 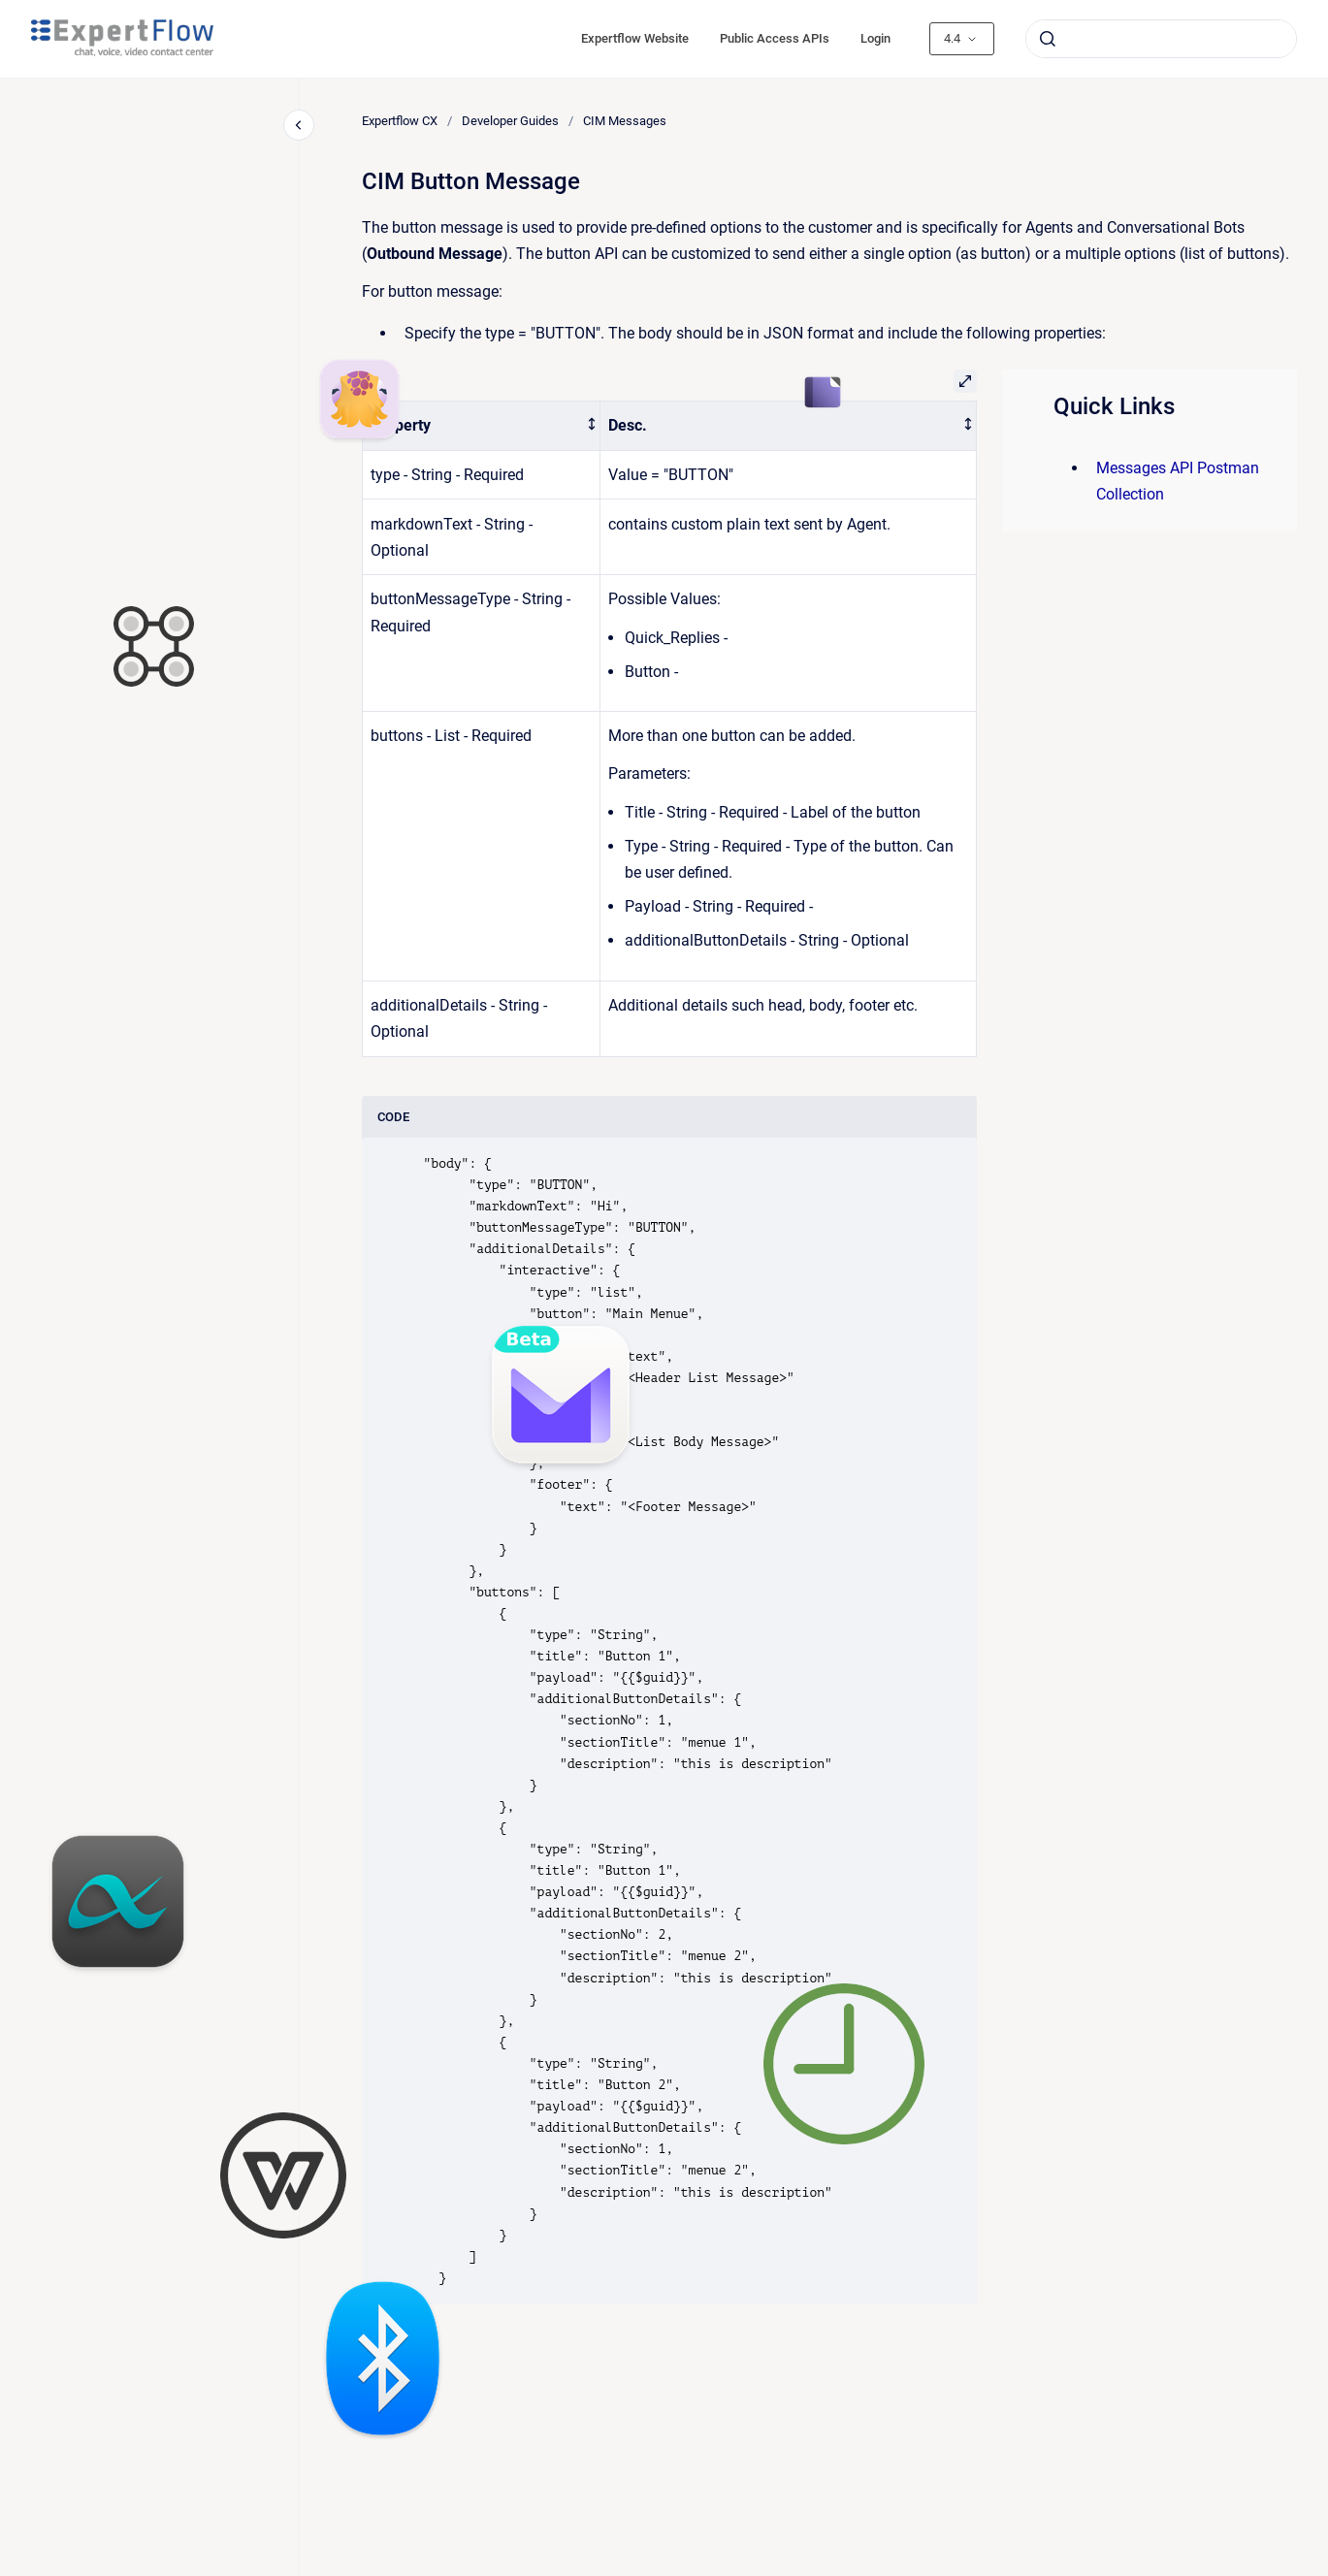 I want to click on open proton mail app, so click(x=561, y=1395).